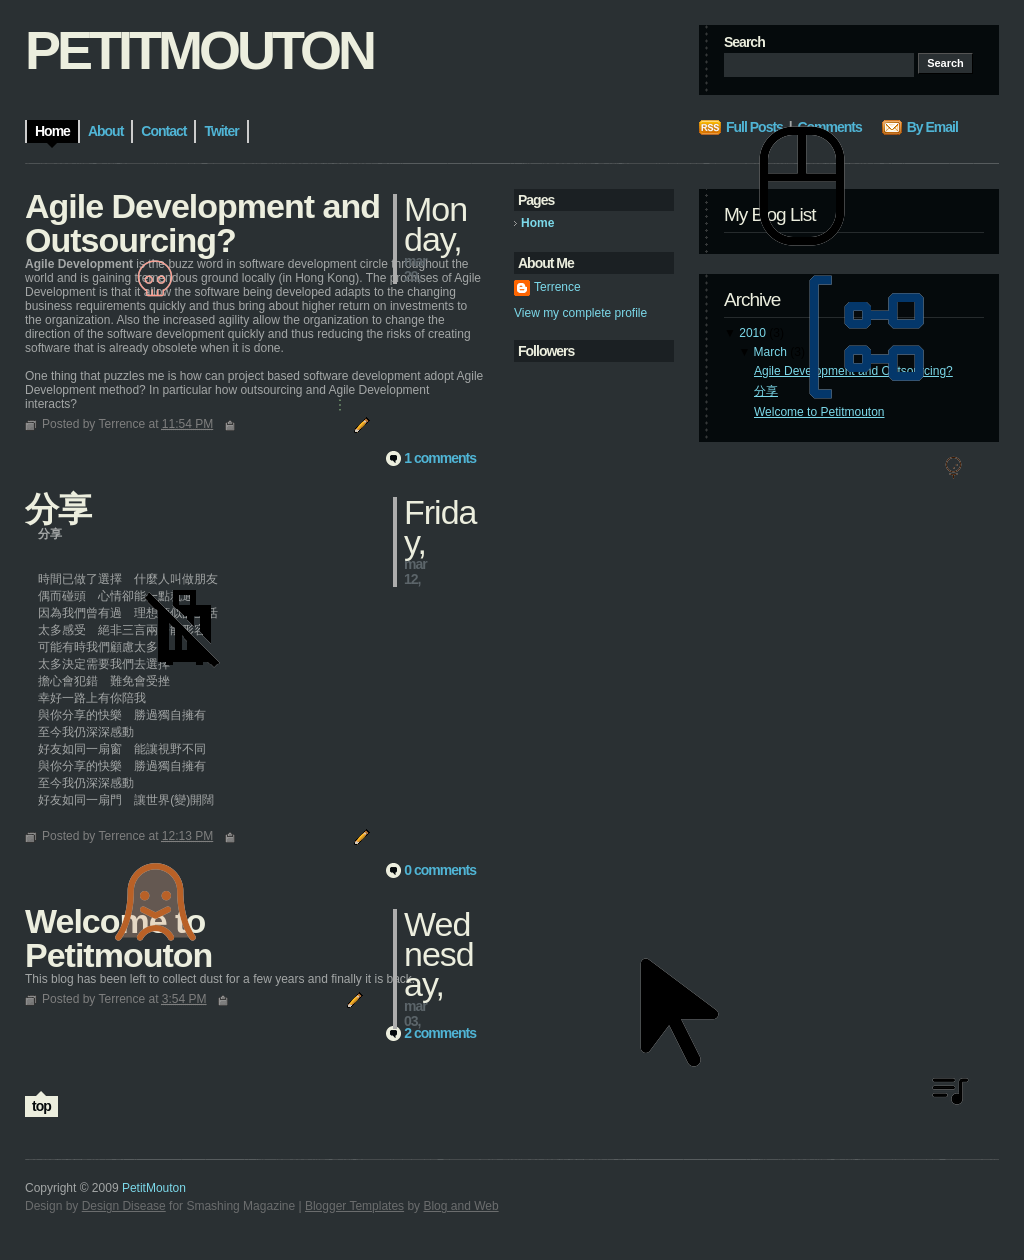 The height and width of the screenshot is (1260, 1024). I want to click on indicates dangerous or hazardous content, so click(155, 279).